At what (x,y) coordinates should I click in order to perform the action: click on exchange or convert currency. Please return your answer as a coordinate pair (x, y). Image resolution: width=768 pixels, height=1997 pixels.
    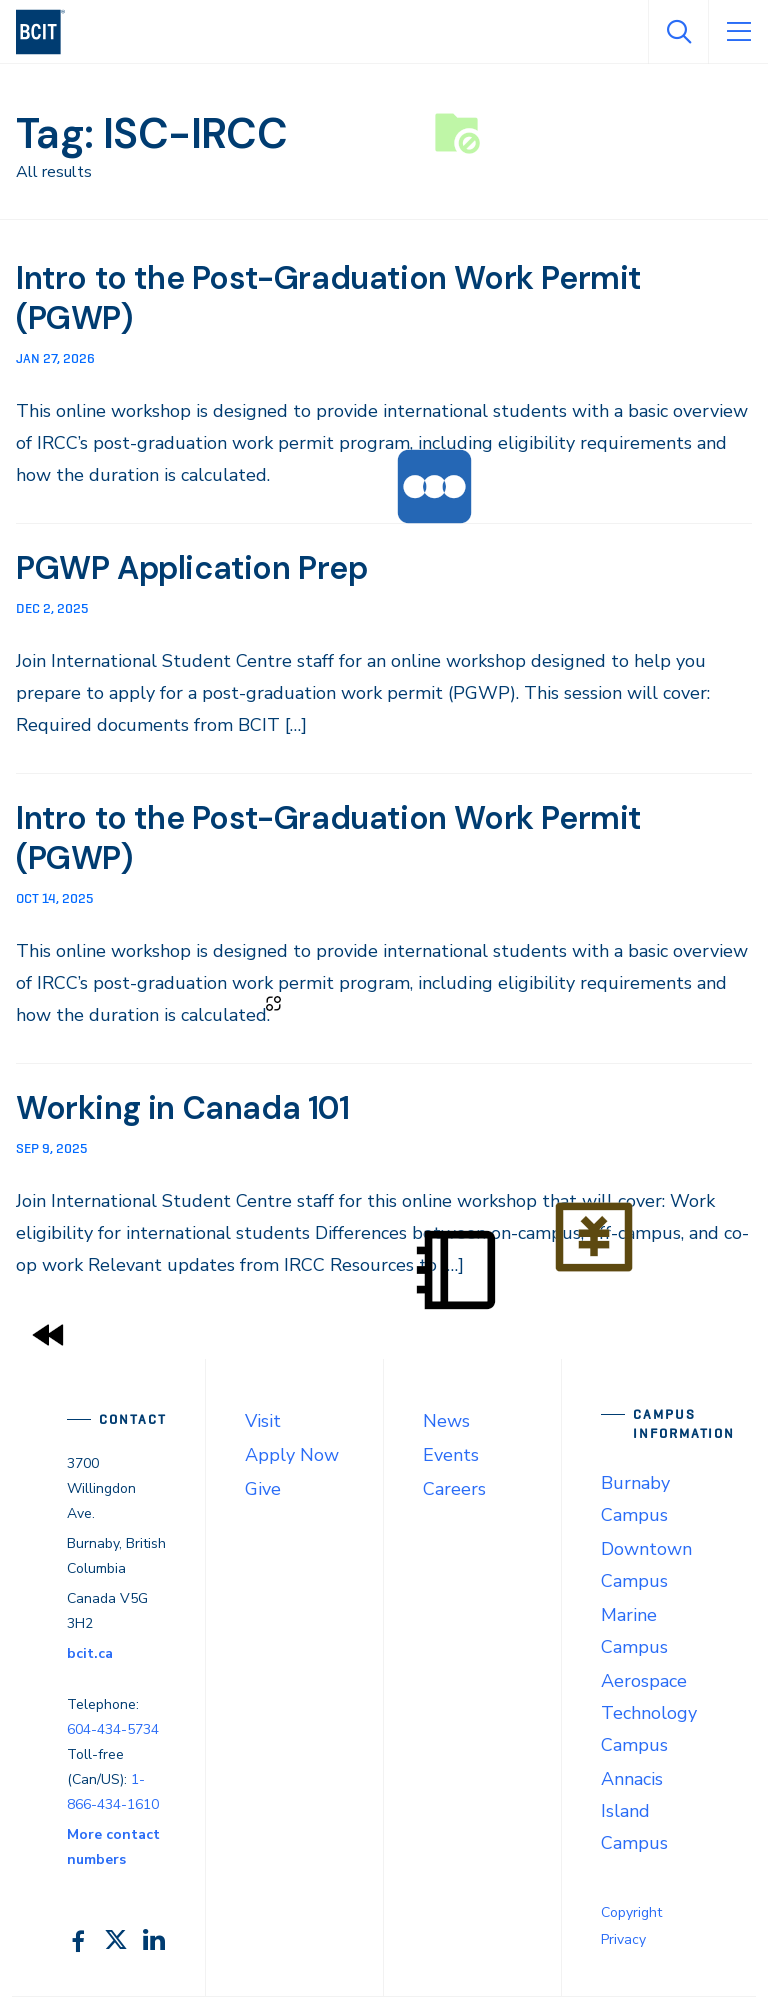
    Looking at the image, I should click on (273, 1003).